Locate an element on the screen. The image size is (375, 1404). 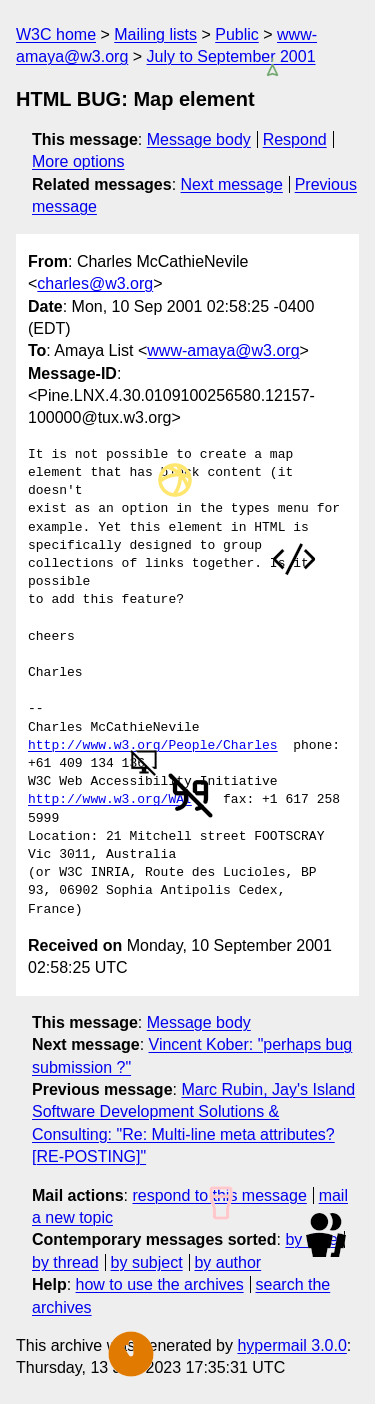
indicates time at 11 o'clock is located at coordinates (131, 1354).